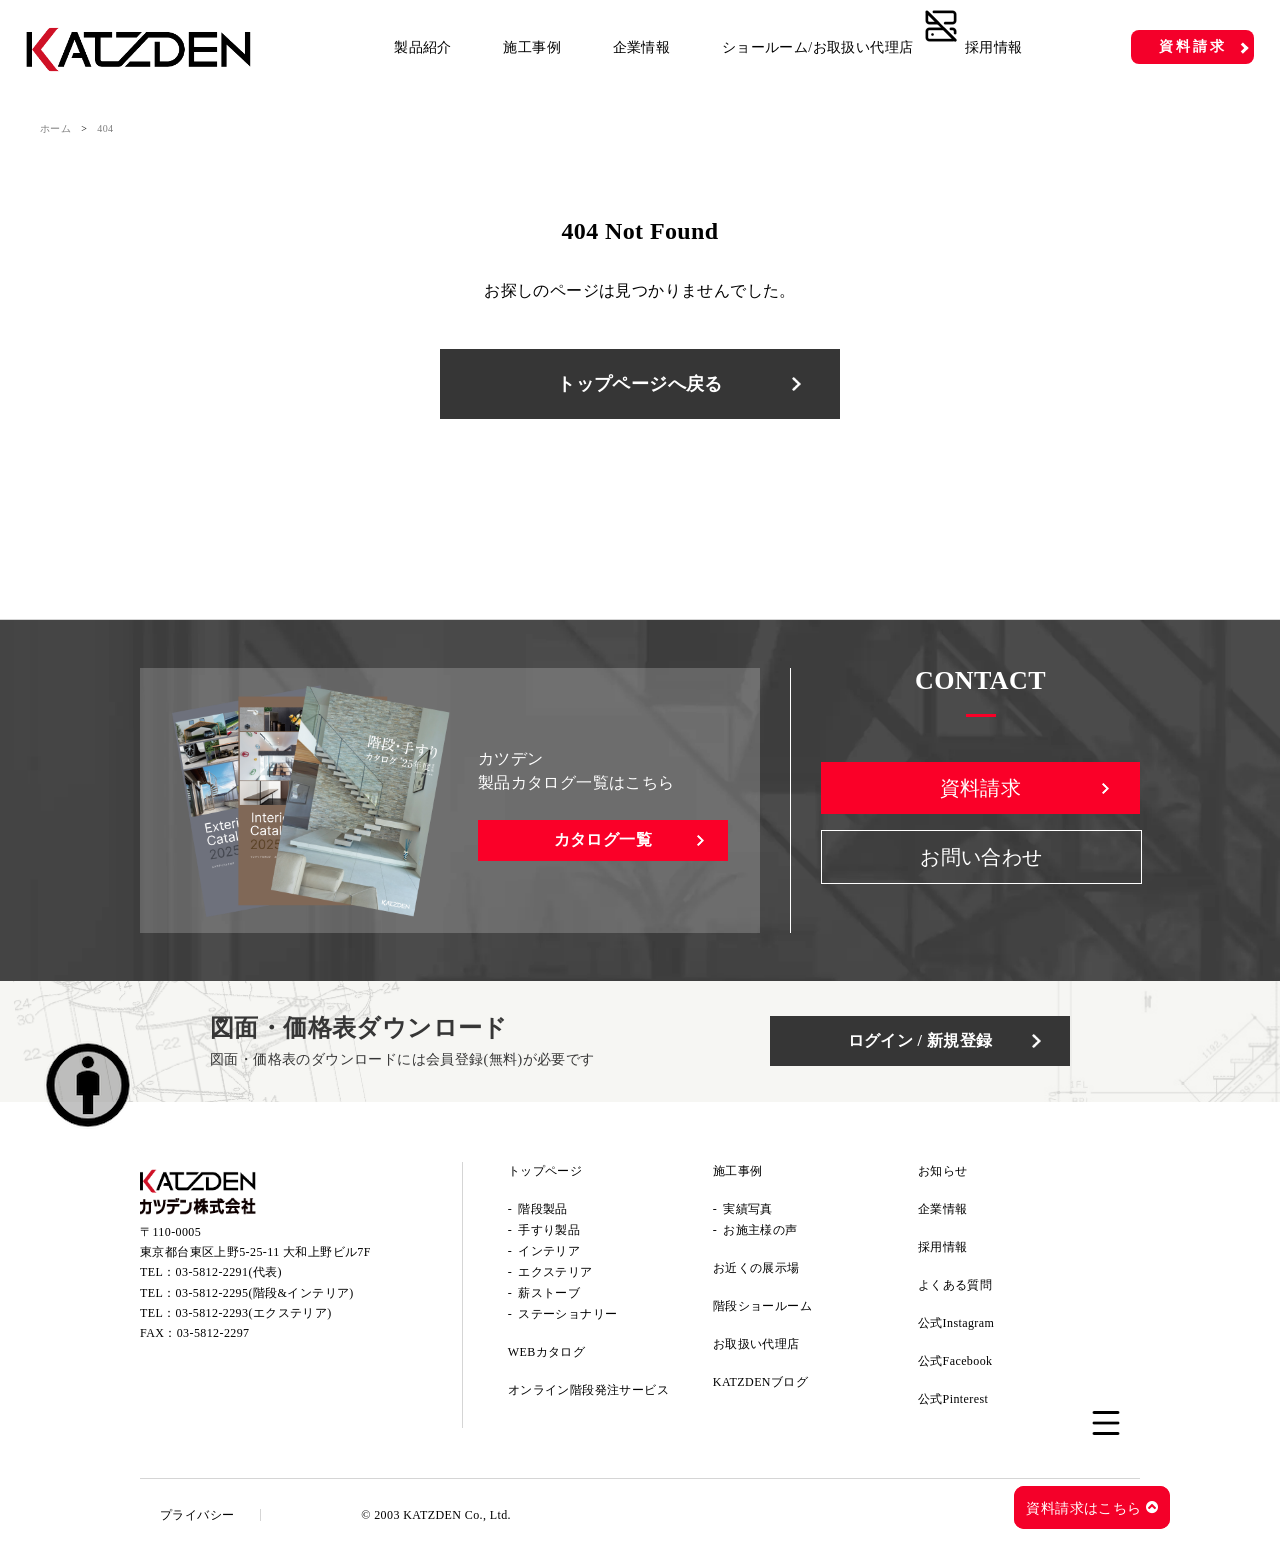 The height and width of the screenshot is (1551, 1280). Describe the element at coordinates (941, 26) in the screenshot. I see `server is offline or unavailable` at that location.